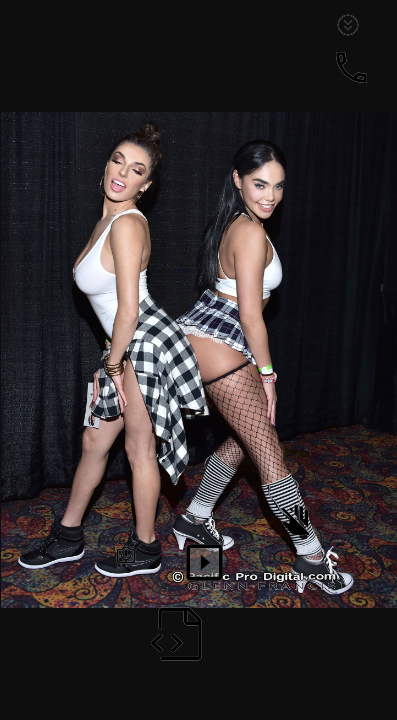 This screenshot has height=720, width=397. I want to click on start a slideshow presentation, so click(204, 562).